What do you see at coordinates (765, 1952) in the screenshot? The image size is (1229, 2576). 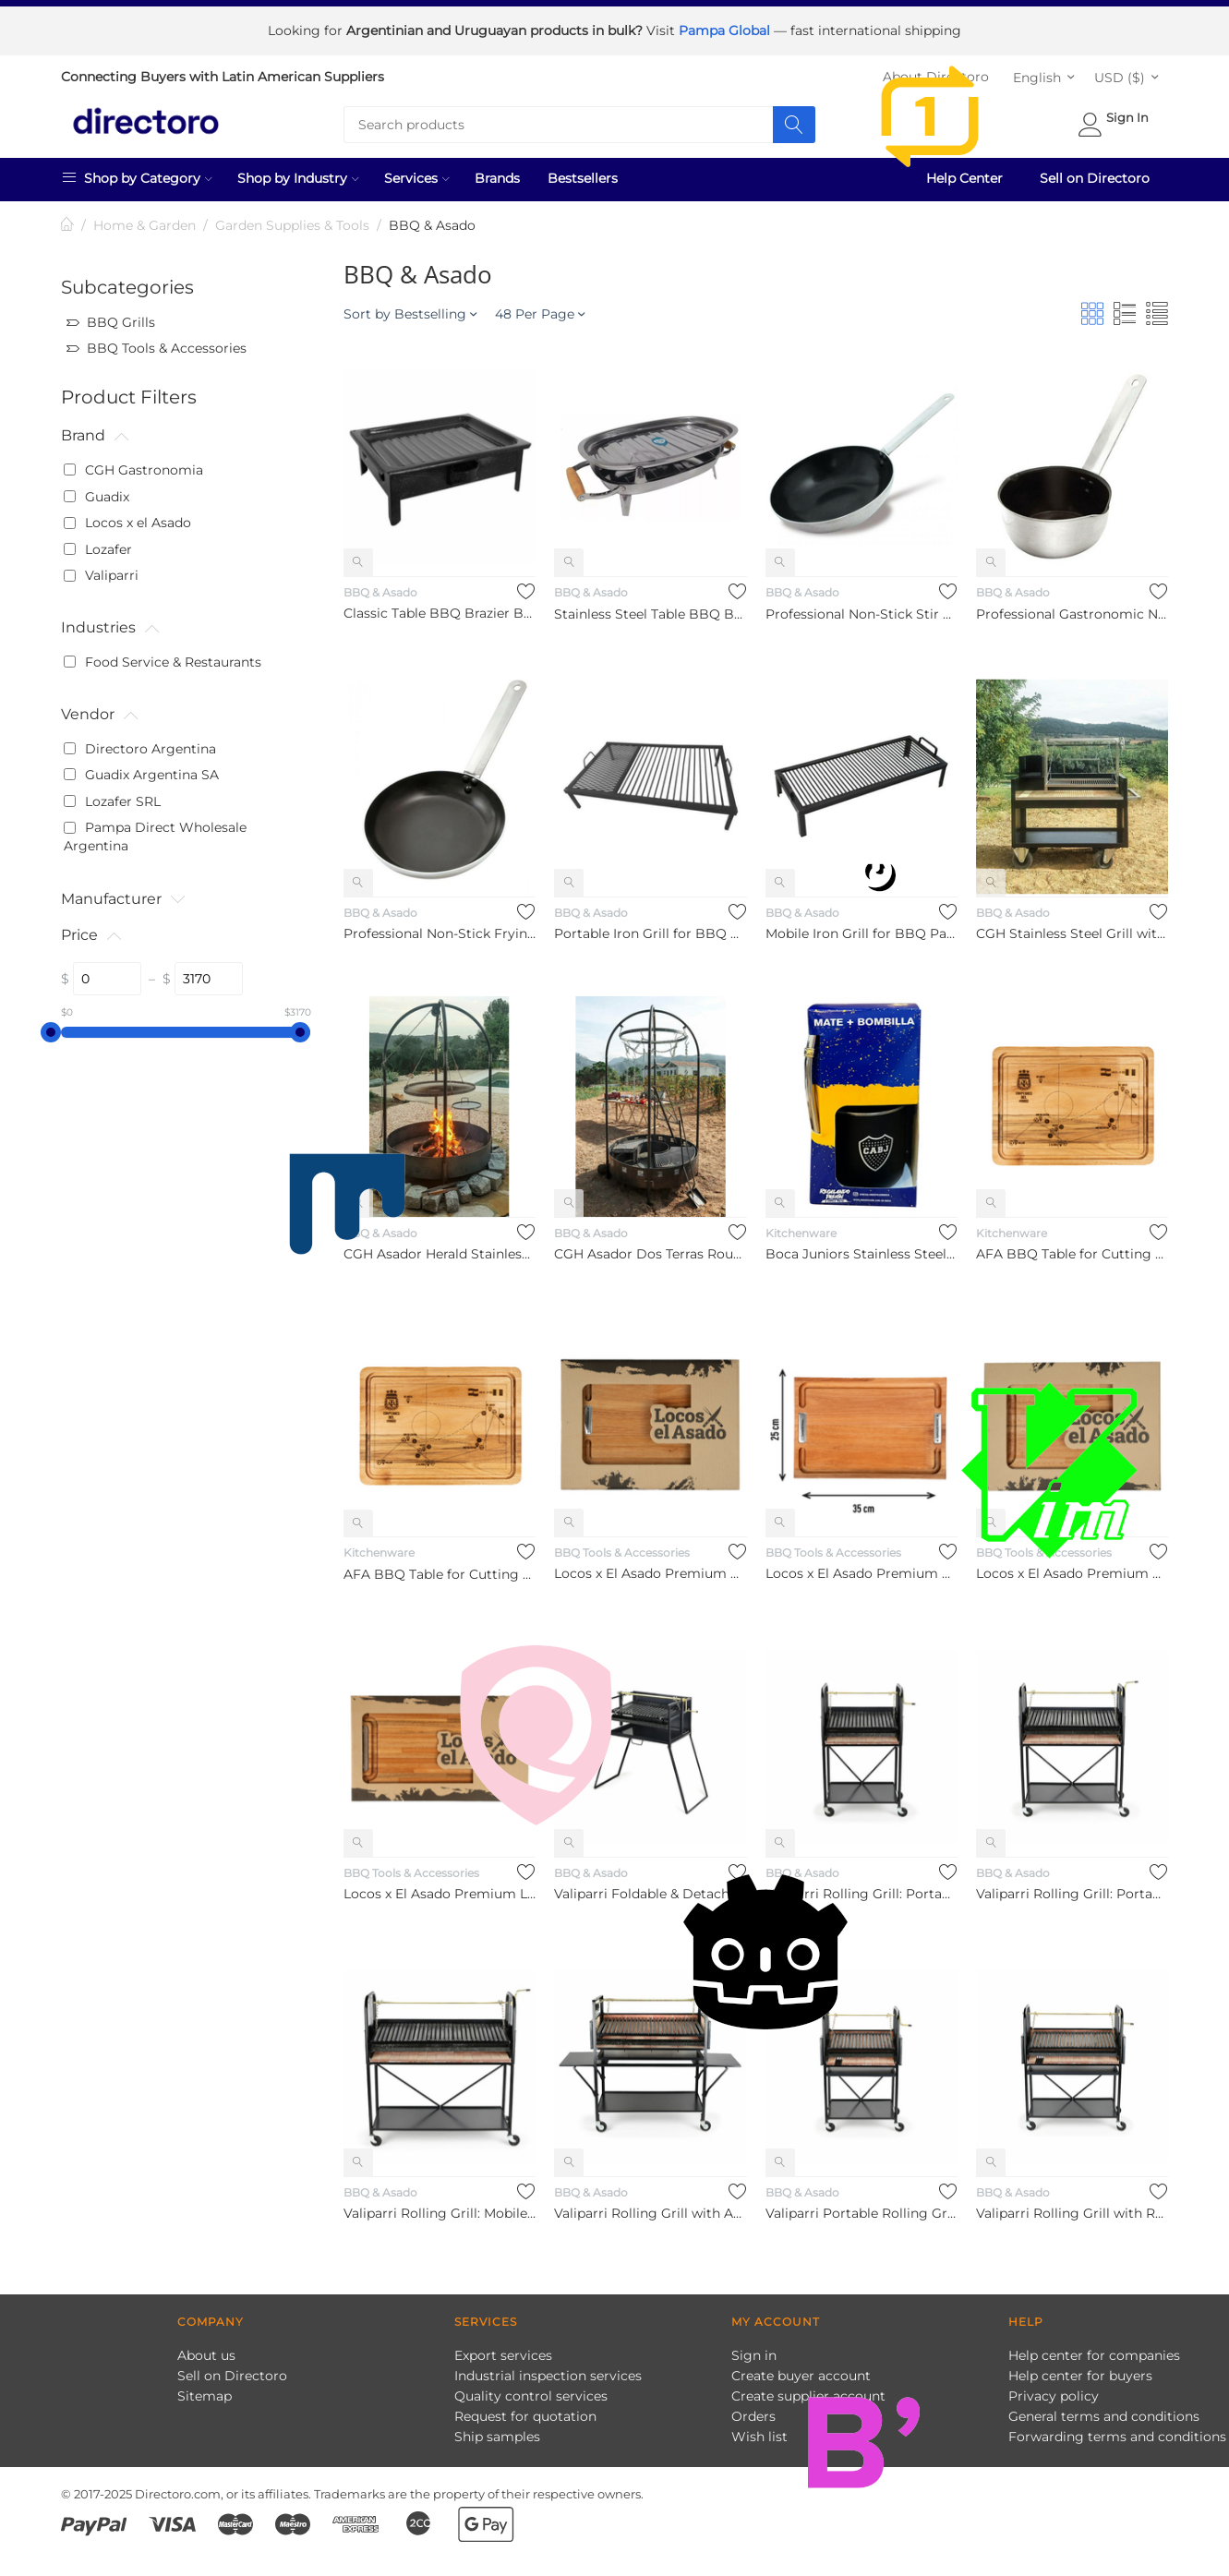 I see `open godot engine application` at bounding box center [765, 1952].